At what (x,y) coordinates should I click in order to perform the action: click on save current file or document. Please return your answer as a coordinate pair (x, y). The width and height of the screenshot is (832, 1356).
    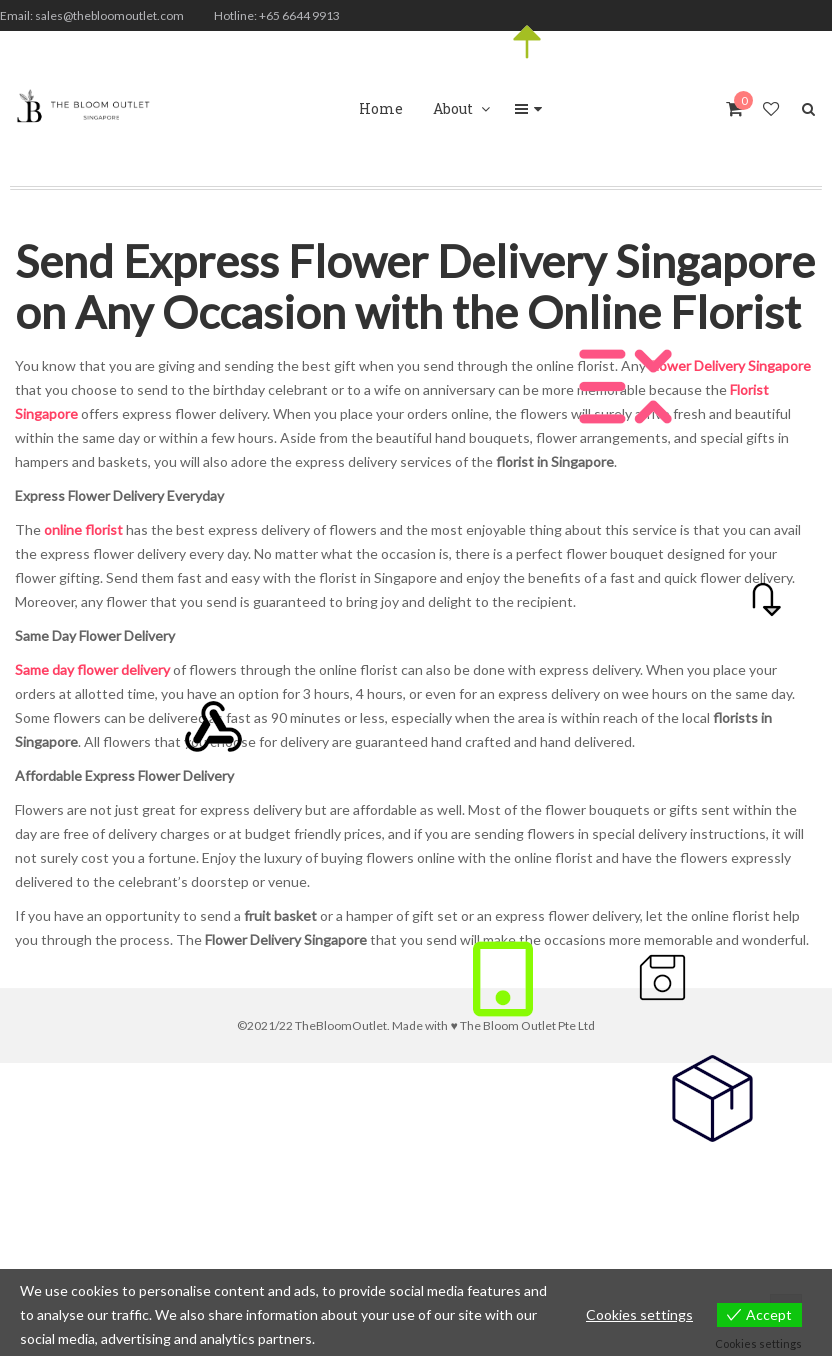
    Looking at the image, I should click on (662, 977).